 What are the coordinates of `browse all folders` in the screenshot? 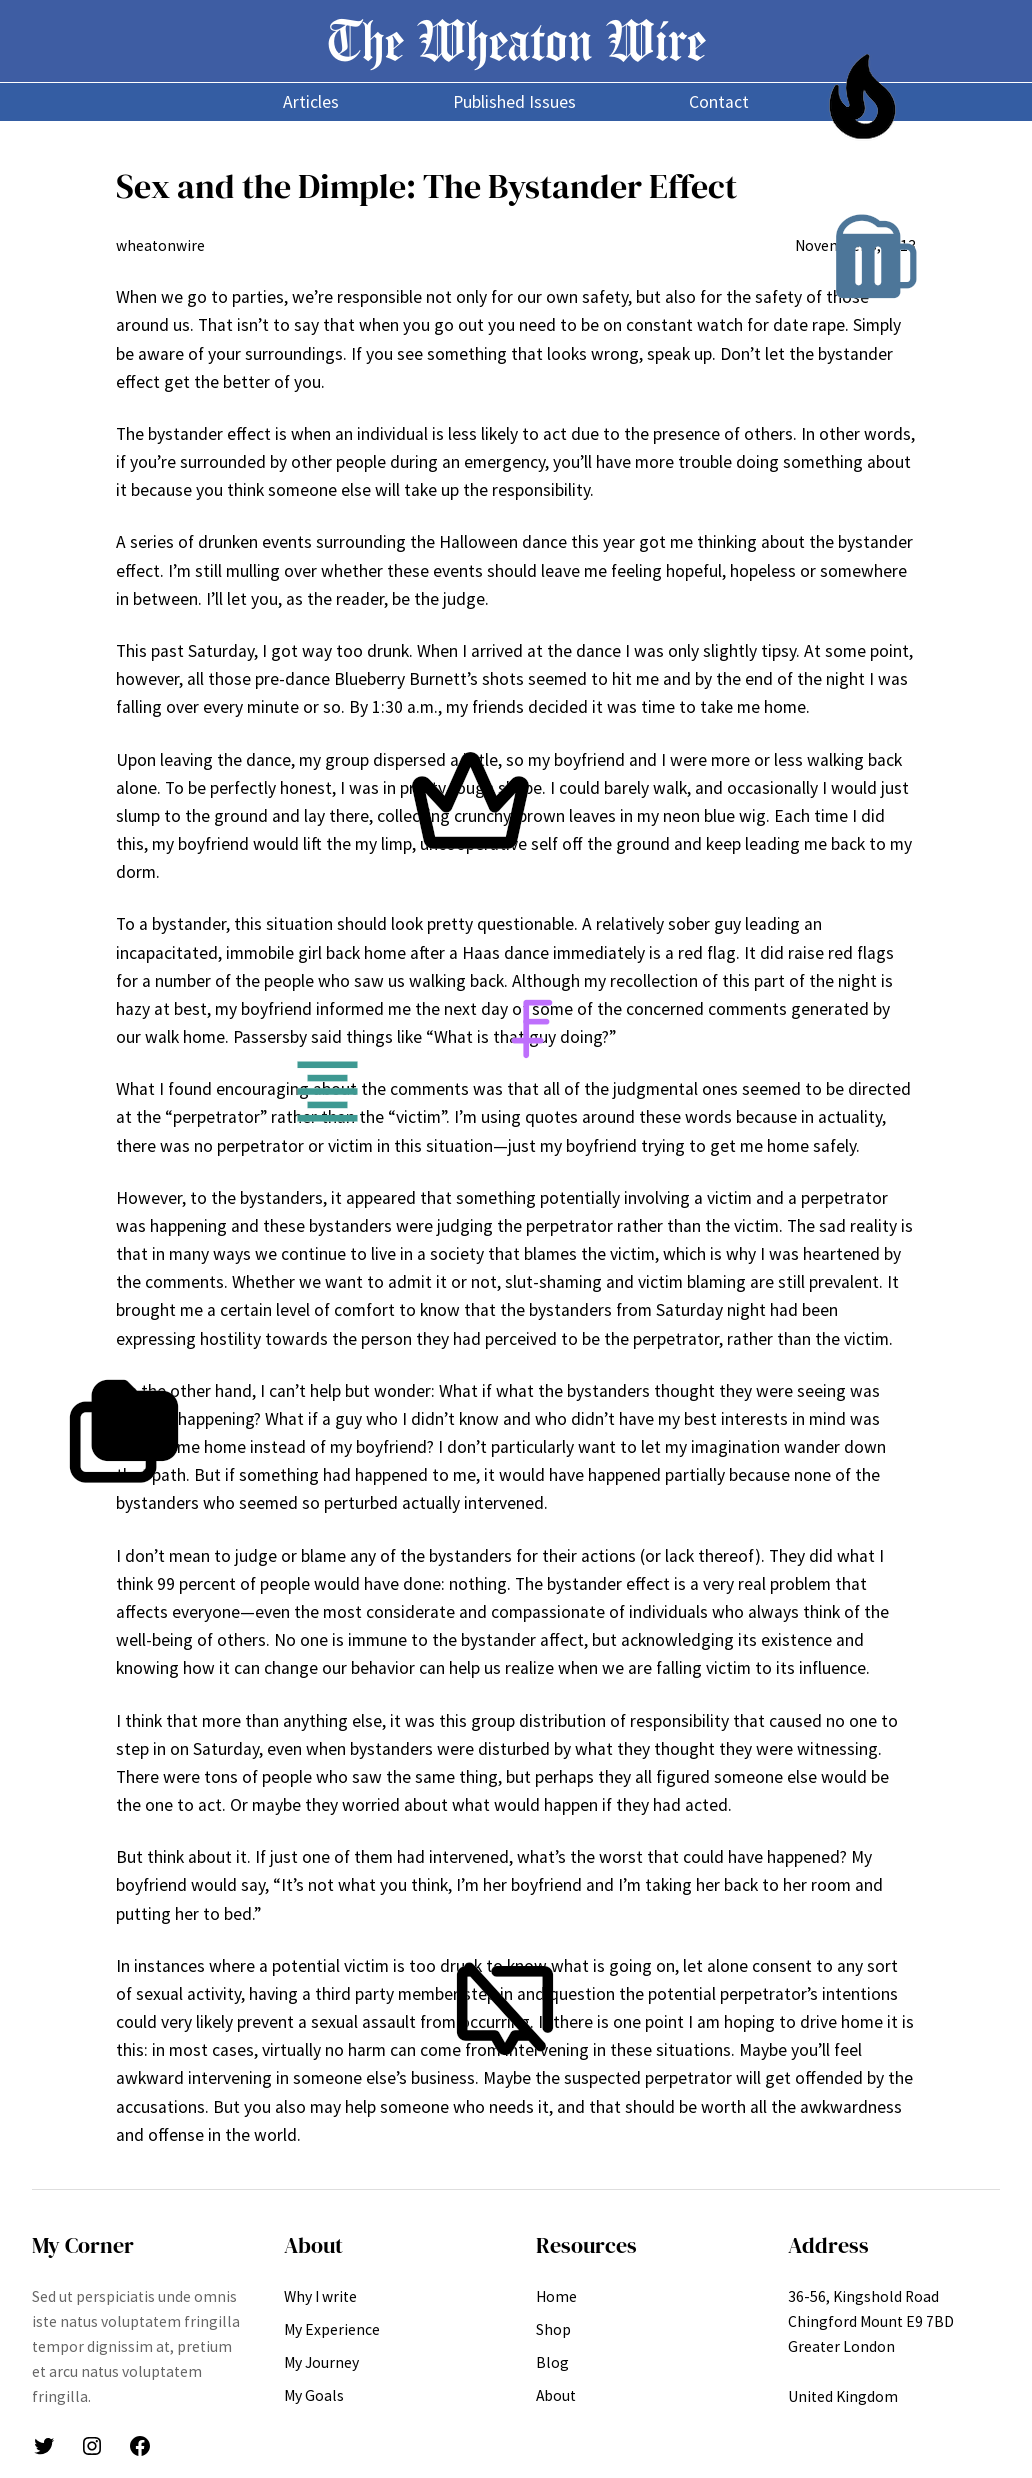 It's located at (124, 1434).